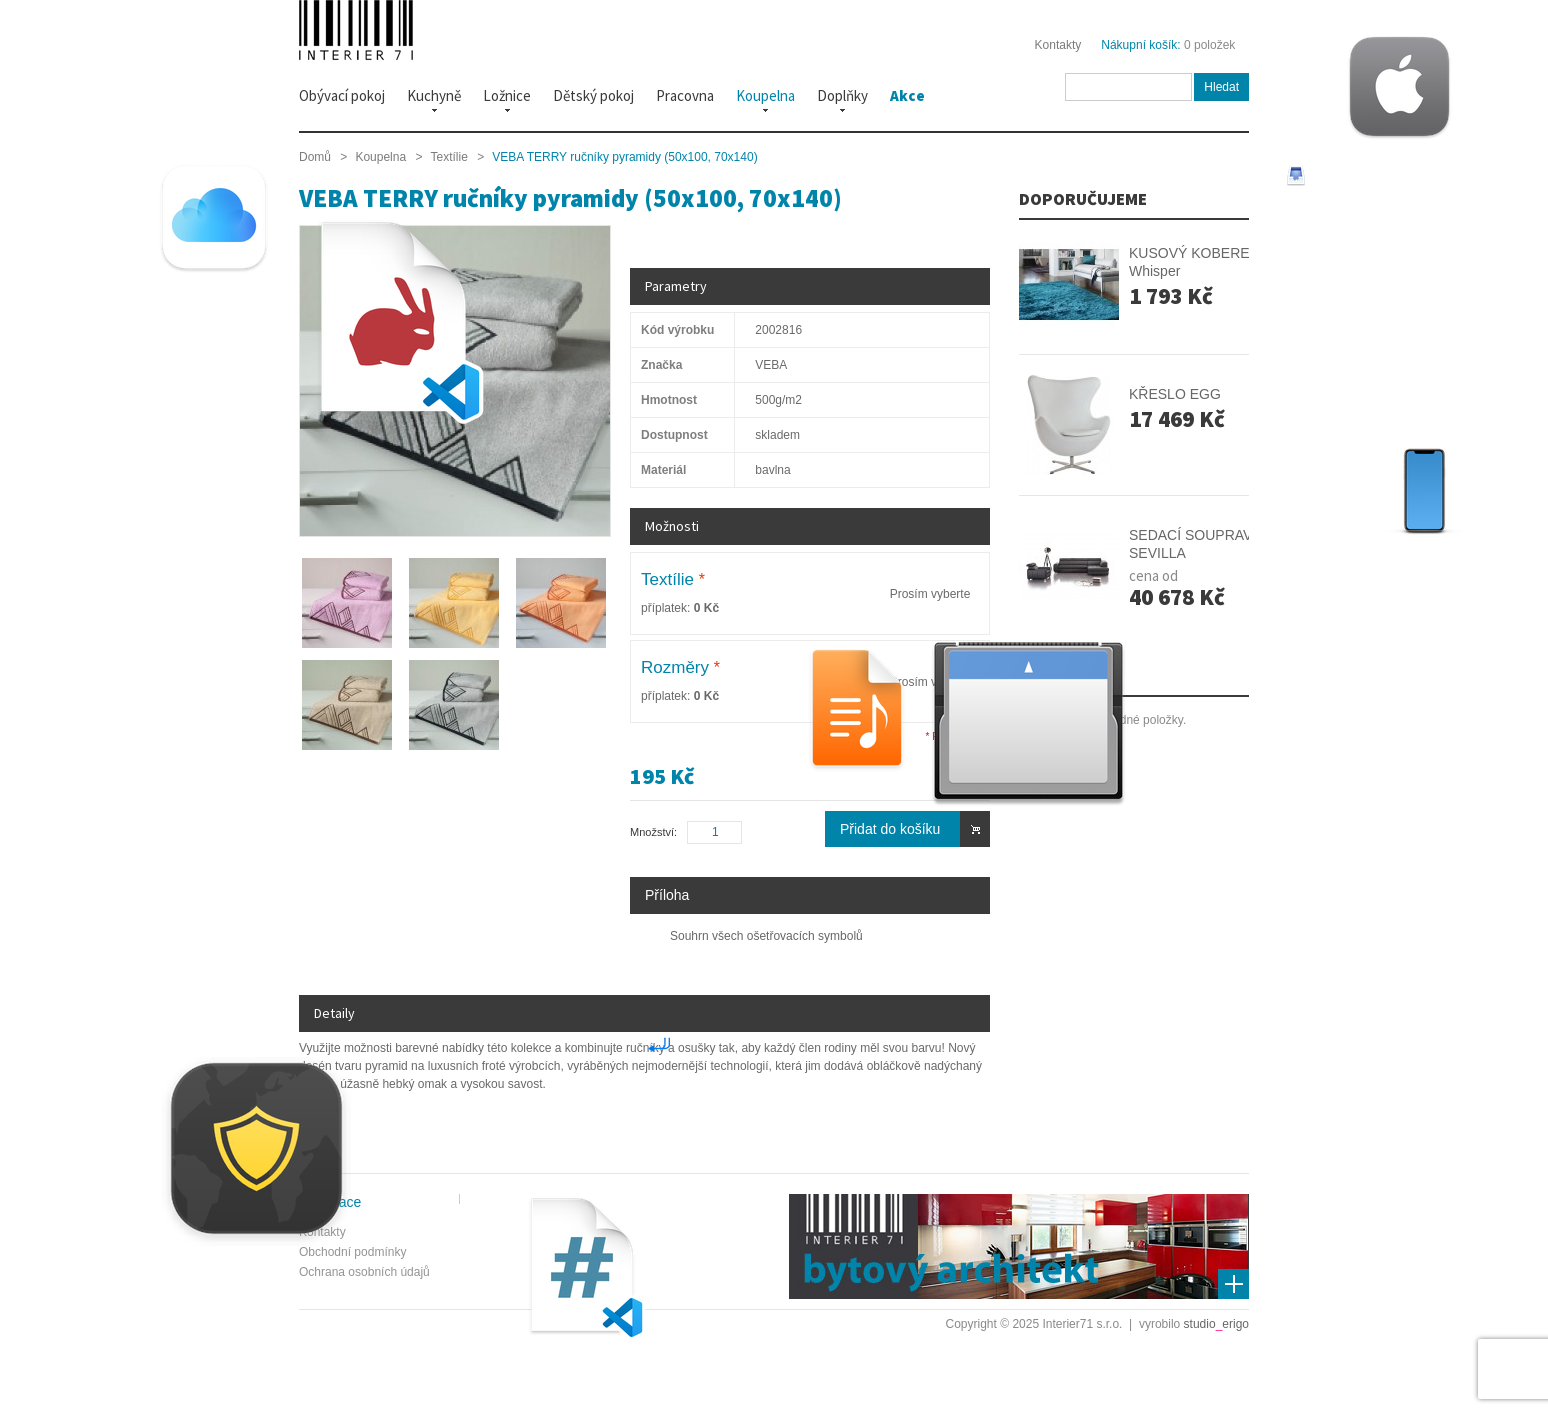  I want to click on access Apple ID account settings, so click(1399, 86).